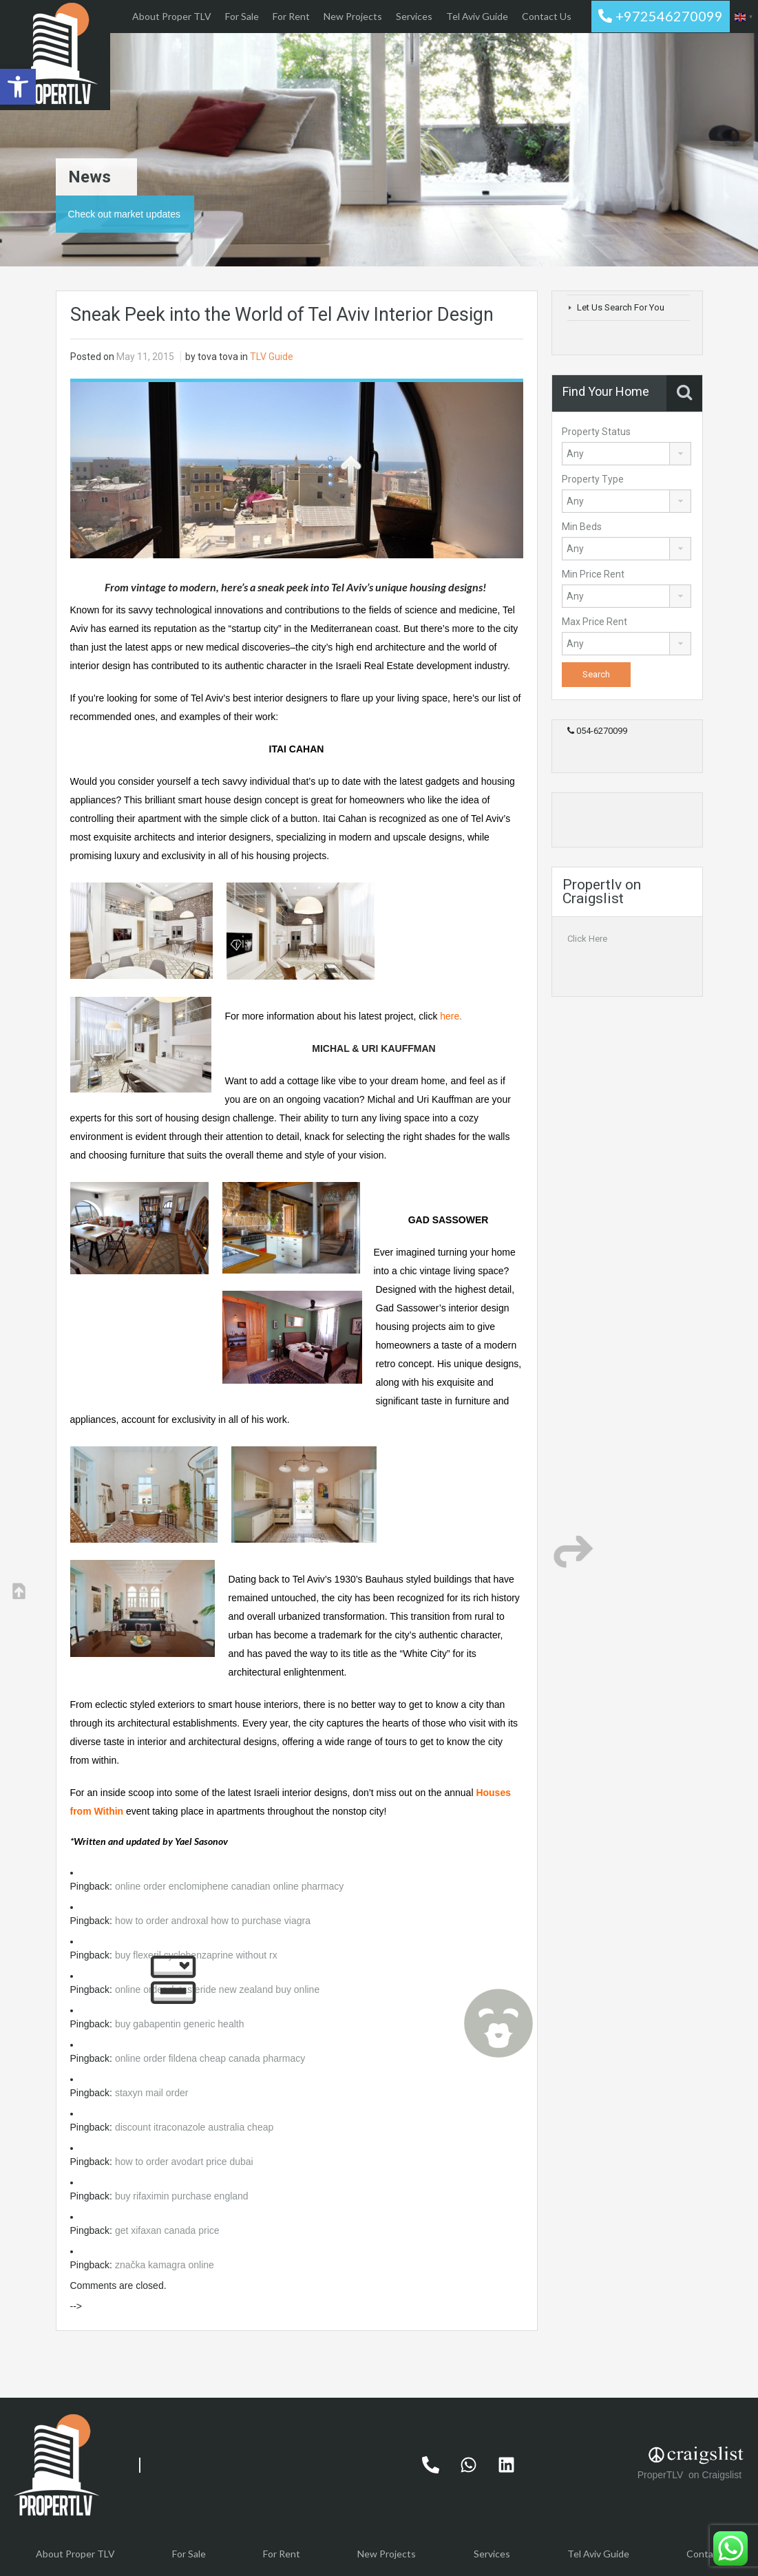 Image resolution: width=758 pixels, height=2576 pixels. Describe the element at coordinates (173, 1978) in the screenshot. I see `gtk widget factory demo application` at that location.